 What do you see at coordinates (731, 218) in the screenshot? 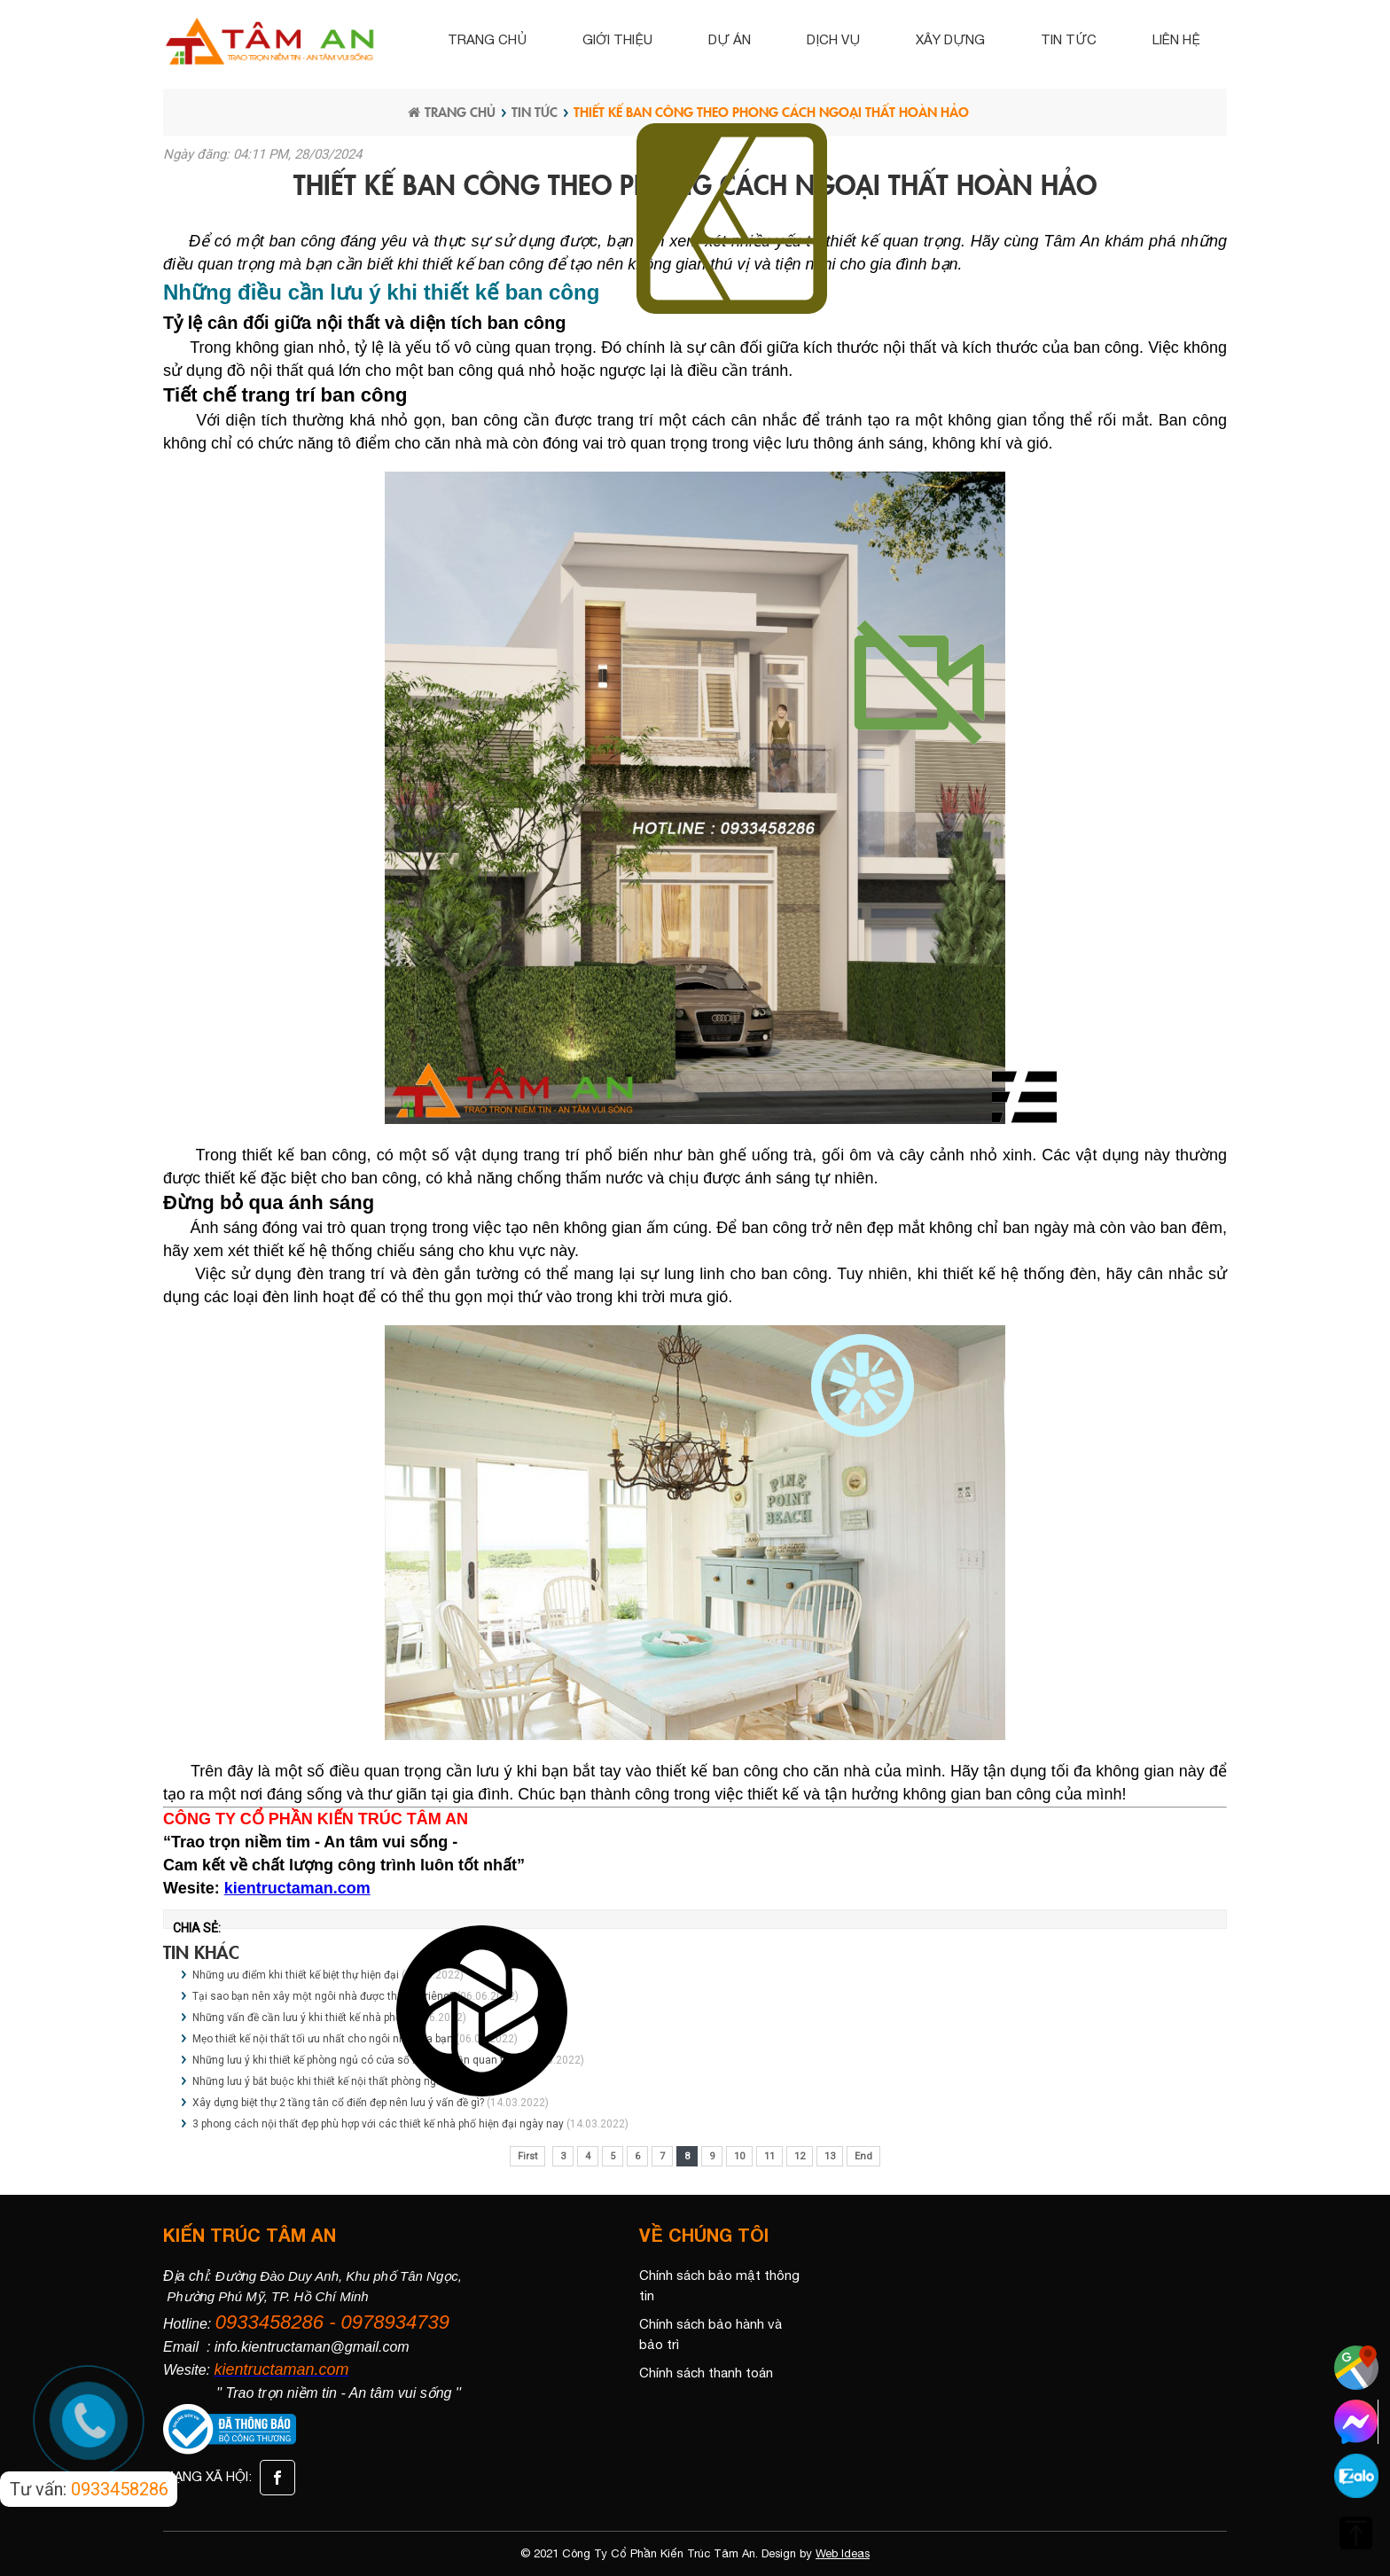
I see `open Affinity Designer application` at bounding box center [731, 218].